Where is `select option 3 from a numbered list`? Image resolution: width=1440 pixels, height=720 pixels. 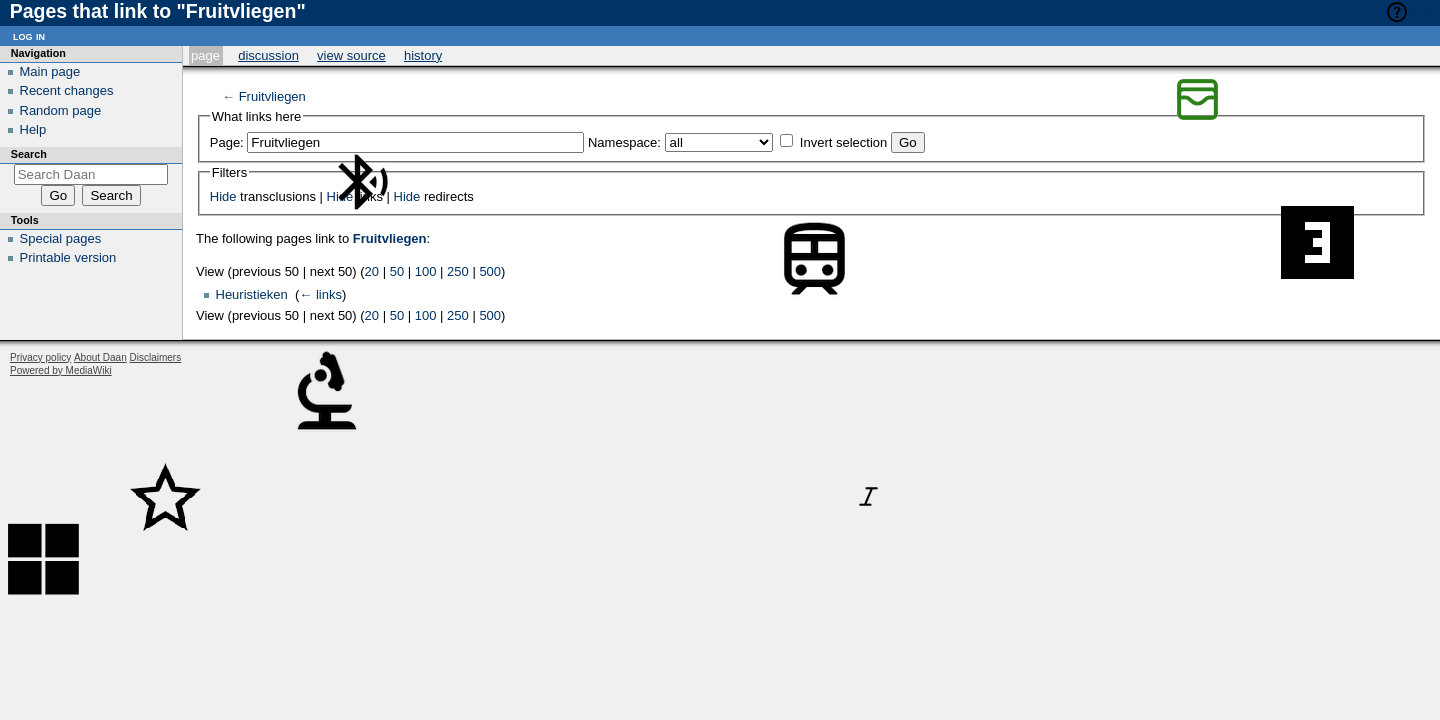 select option 3 from a numbered list is located at coordinates (1317, 242).